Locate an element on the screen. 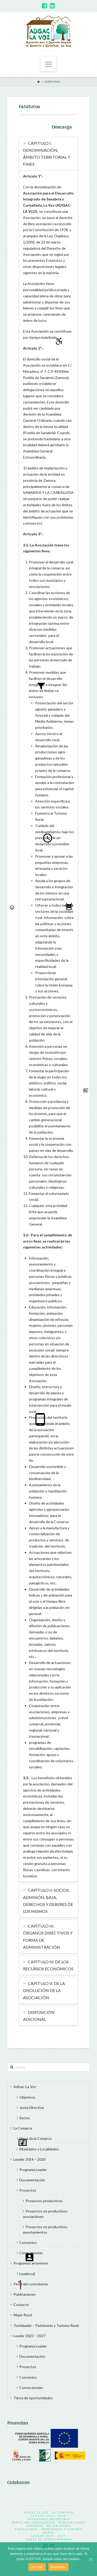 The image size is (97, 2576). connect to a wireless or external camera is located at coordinates (86, 1090).